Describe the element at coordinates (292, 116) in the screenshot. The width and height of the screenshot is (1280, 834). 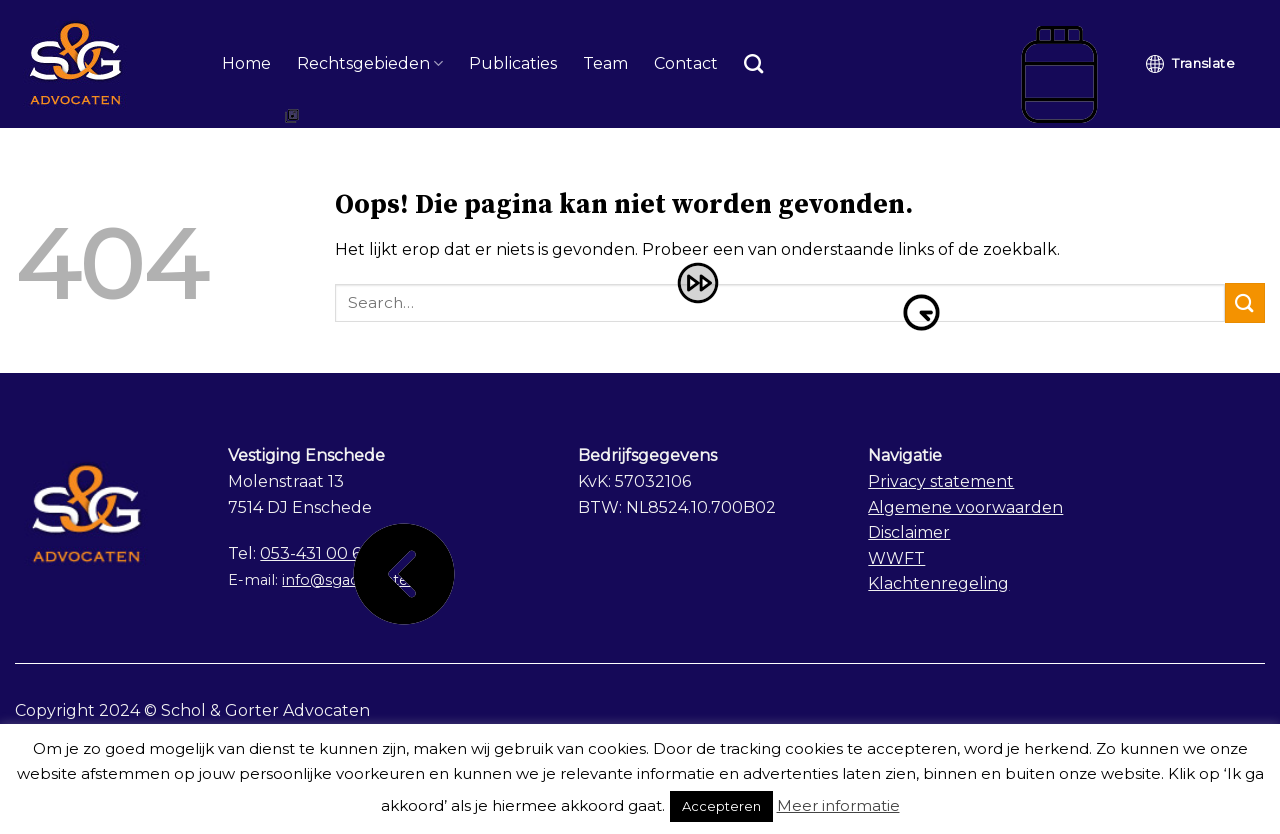
I see `access your music library` at that location.